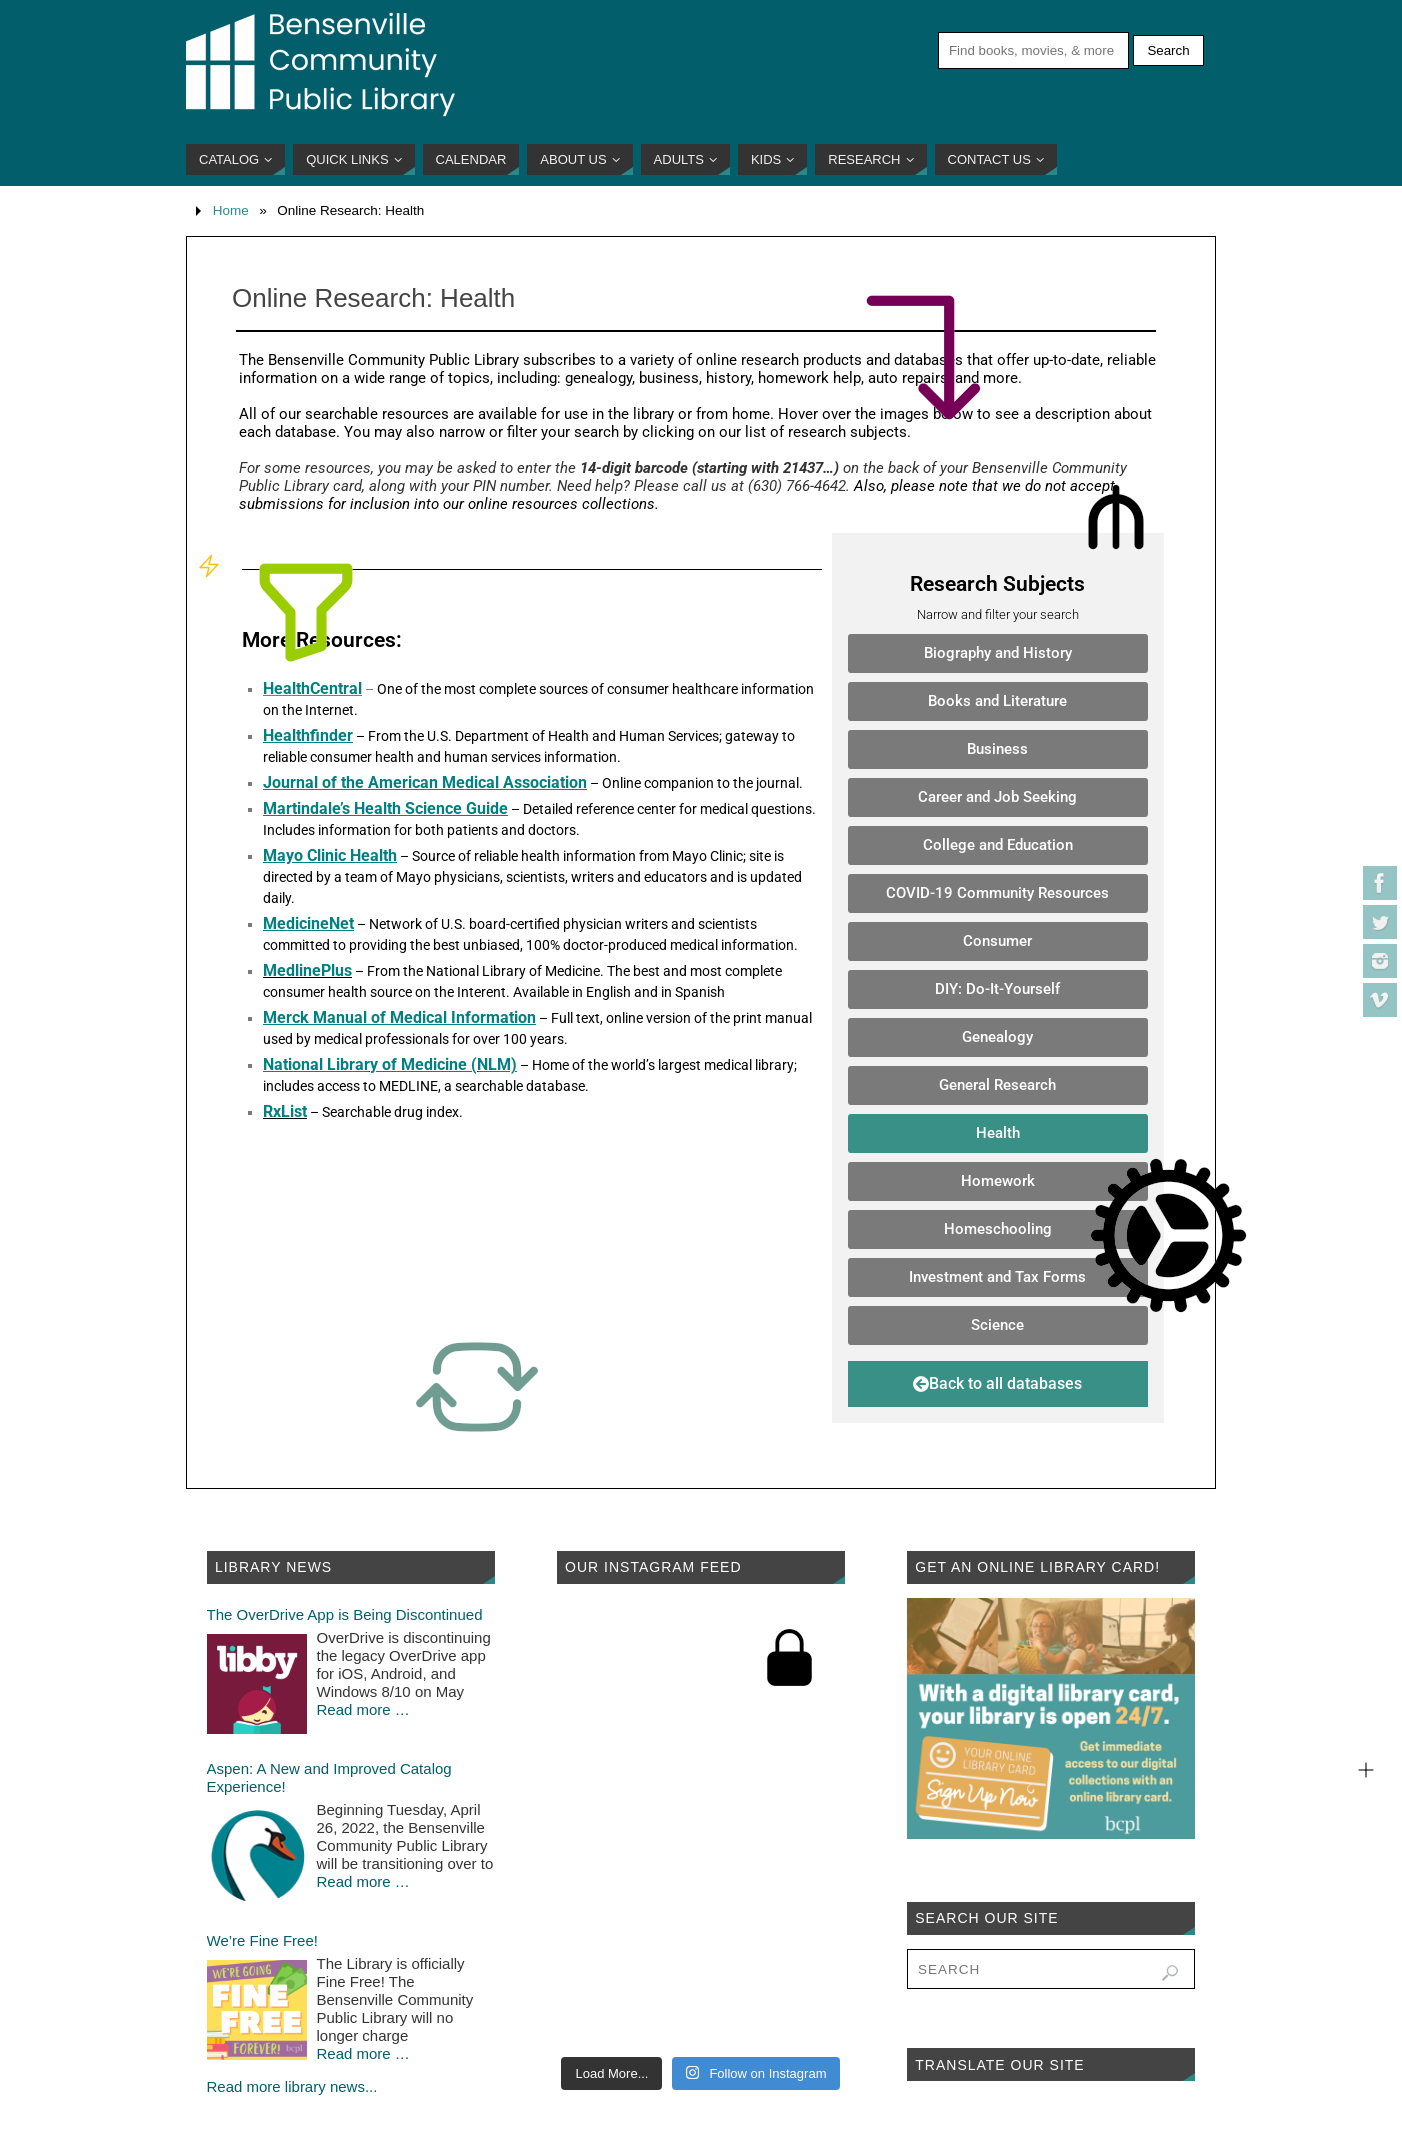 Image resolution: width=1402 pixels, height=2149 pixels. What do you see at coordinates (789, 1657) in the screenshot?
I see `indicates a locked or secured item` at bounding box center [789, 1657].